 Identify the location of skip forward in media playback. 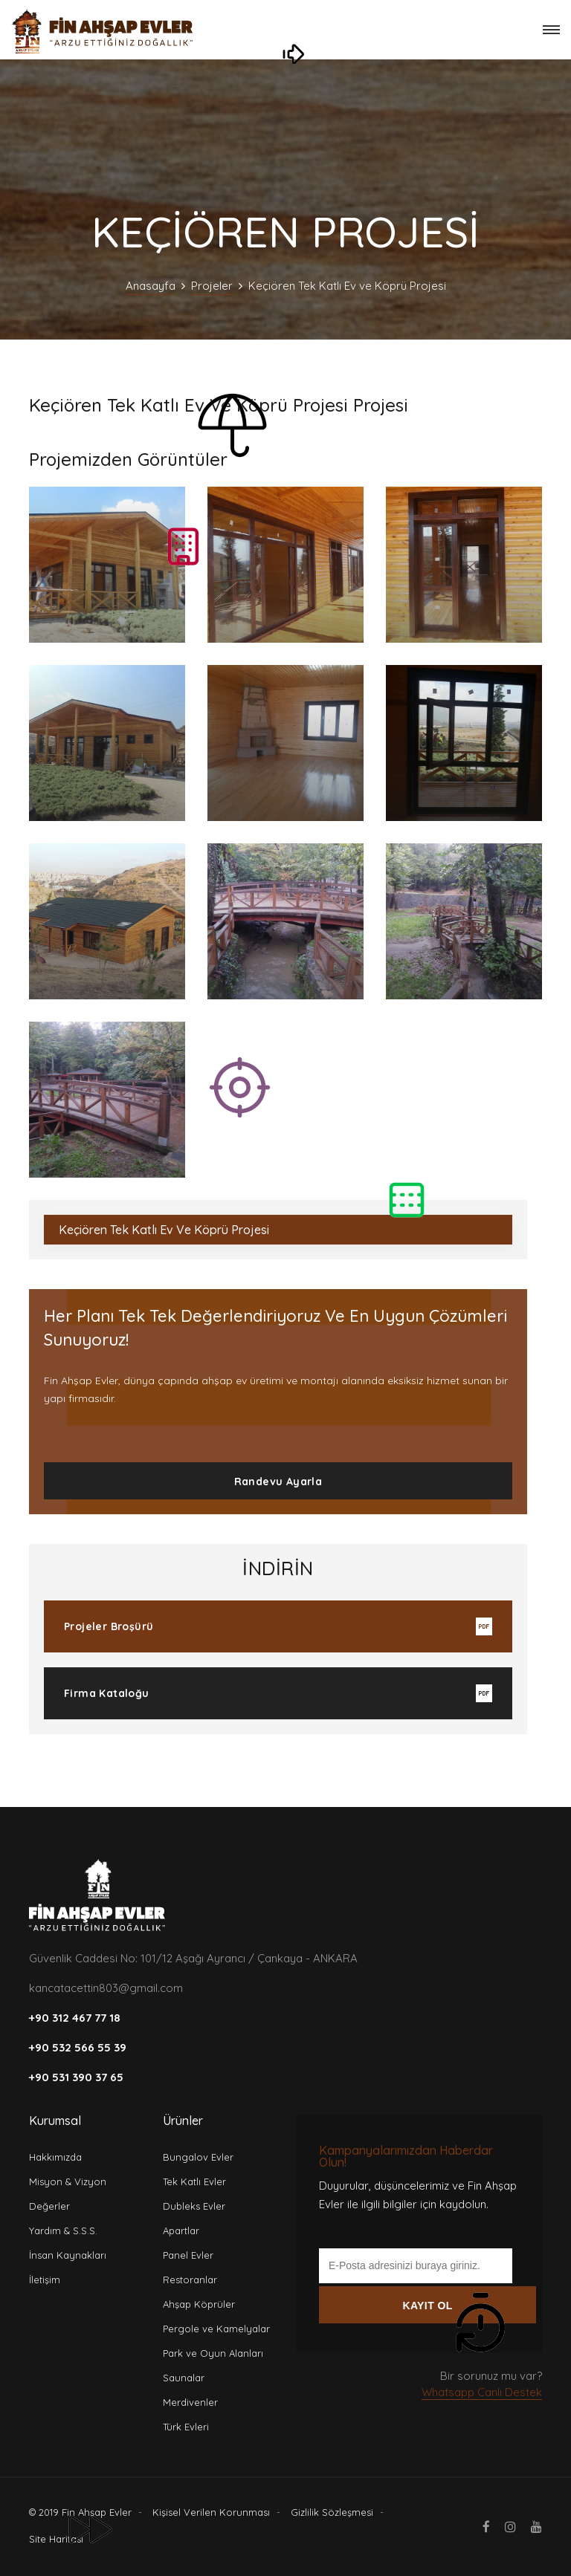
(87, 2529).